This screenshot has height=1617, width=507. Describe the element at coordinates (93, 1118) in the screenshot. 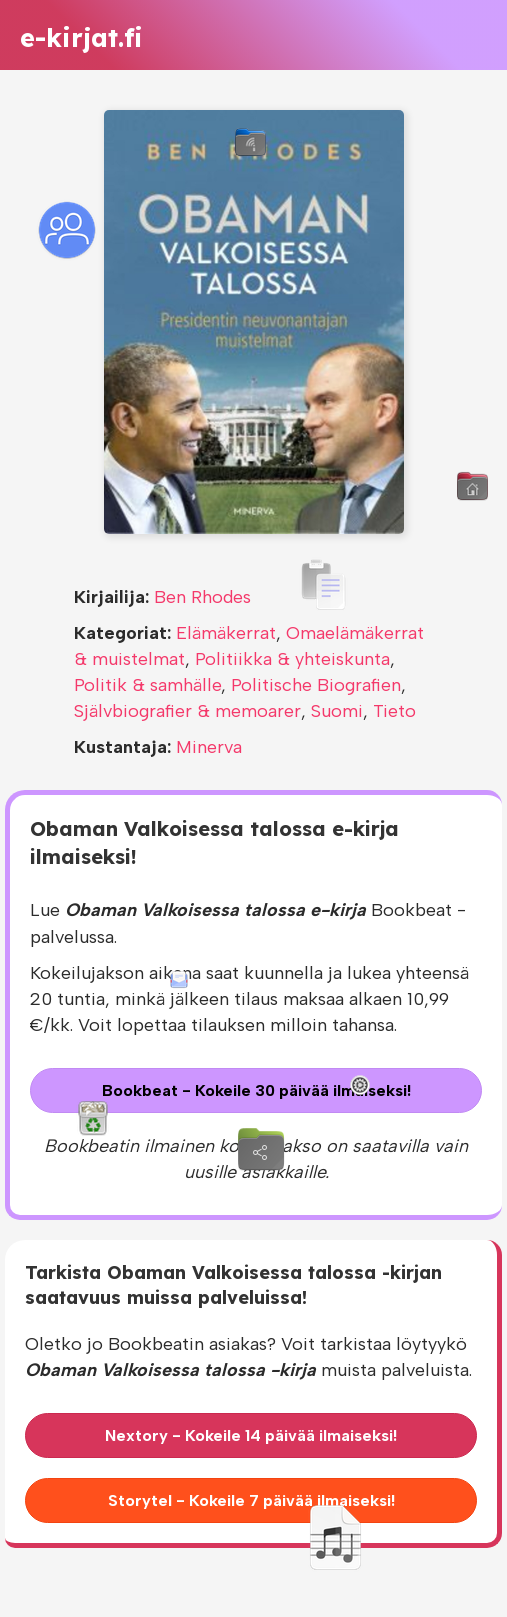

I see `indicates the trash bin contains deleted items` at that location.